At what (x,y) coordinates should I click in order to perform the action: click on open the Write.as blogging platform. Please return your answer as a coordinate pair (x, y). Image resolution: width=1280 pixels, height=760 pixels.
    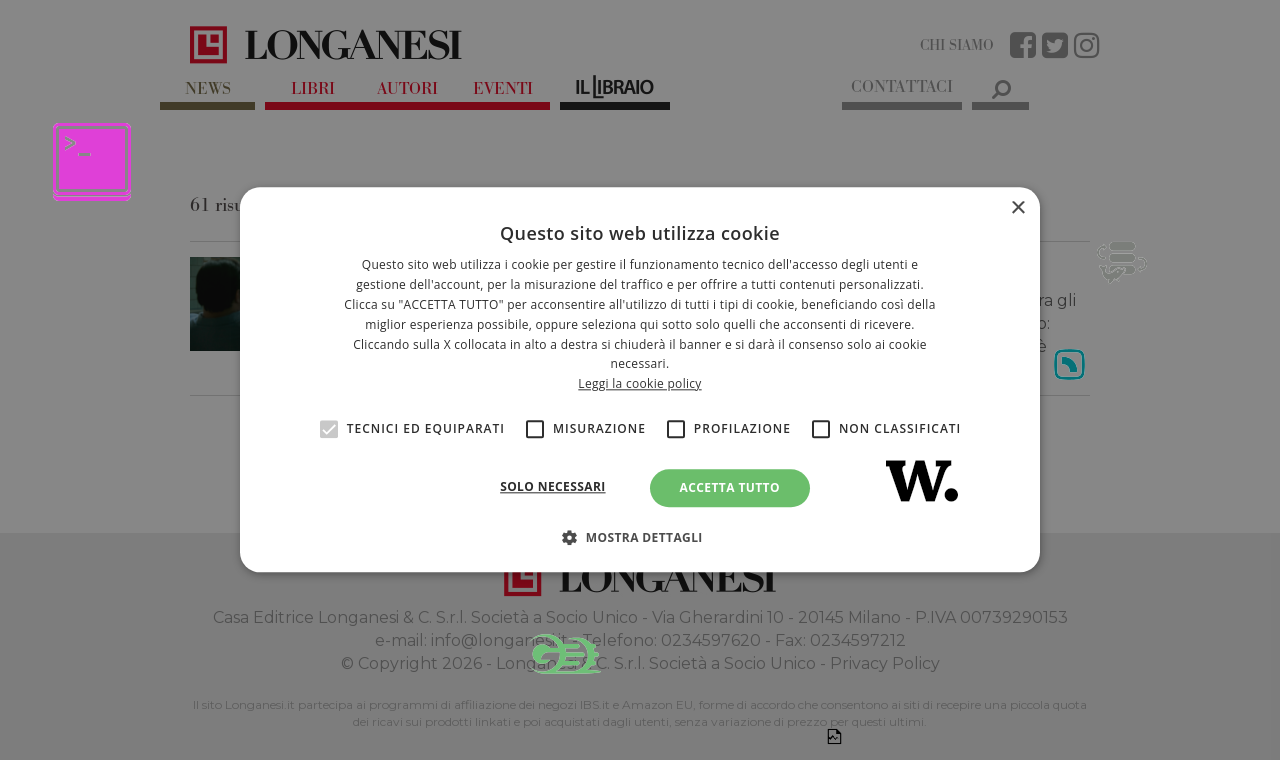
    Looking at the image, I should click on (922, 481).